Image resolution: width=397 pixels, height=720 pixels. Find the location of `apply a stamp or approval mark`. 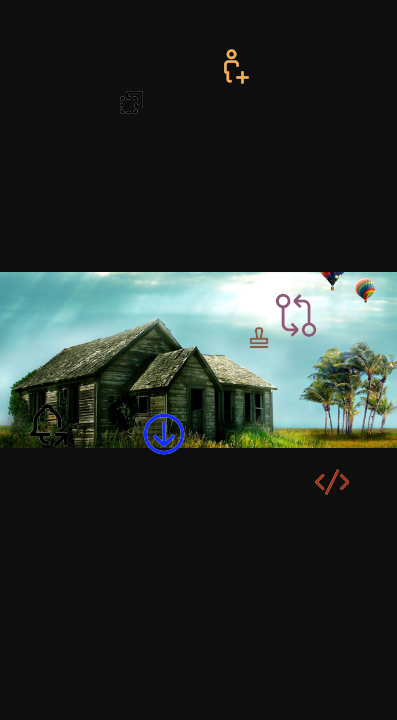

apply a stamp or approval mark is located at coordinates (259, 338).